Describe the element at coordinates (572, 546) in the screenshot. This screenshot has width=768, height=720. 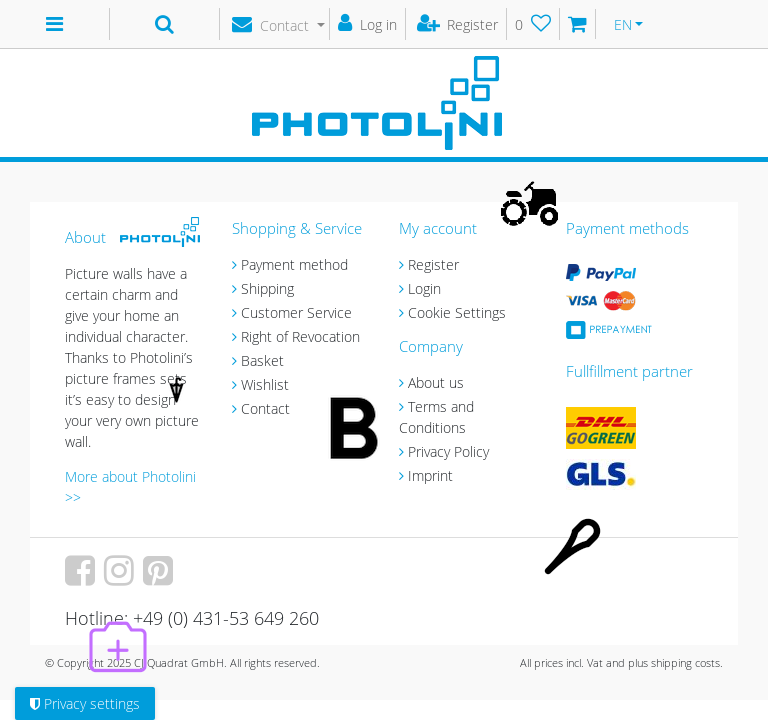
I see `access sewing or crafting tools` at that location.